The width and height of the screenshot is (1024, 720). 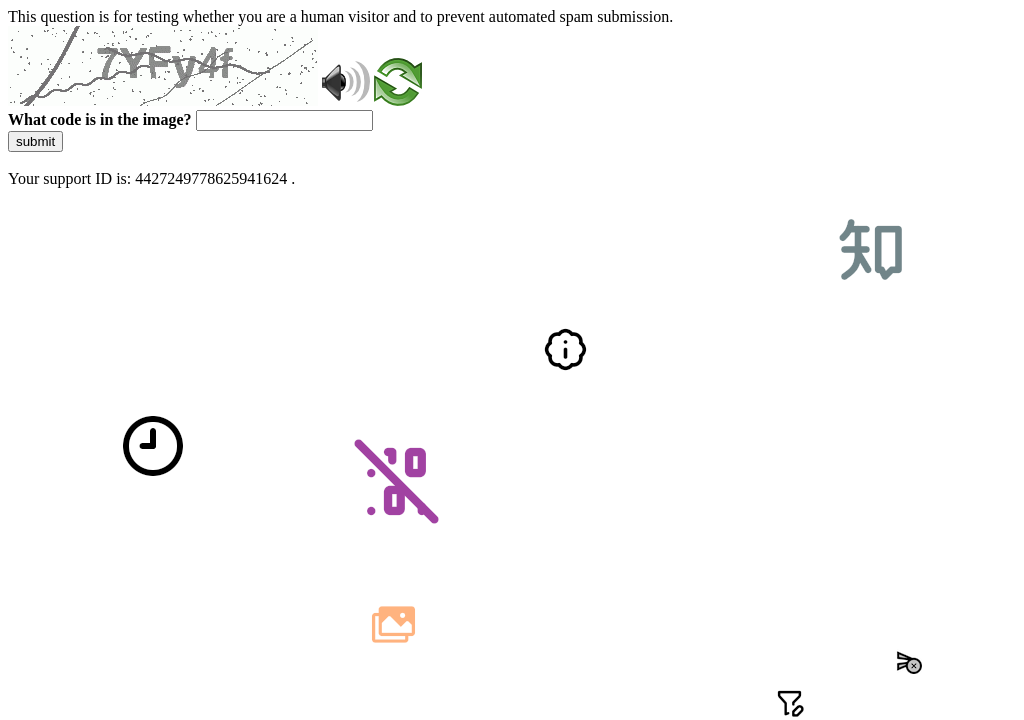 I want to click on view photo gallery or image library, so click(x=393, y=624).